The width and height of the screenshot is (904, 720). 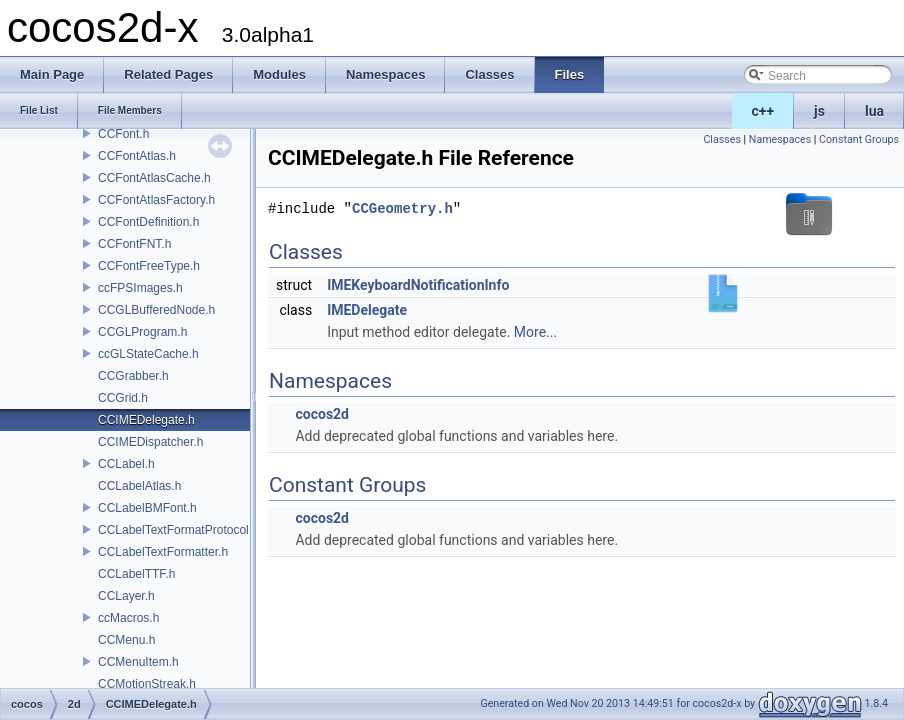 What do you see at coordinates (809, 214) in the screenshot?
I see `access your templates folder` at bounding box center [809, 214].